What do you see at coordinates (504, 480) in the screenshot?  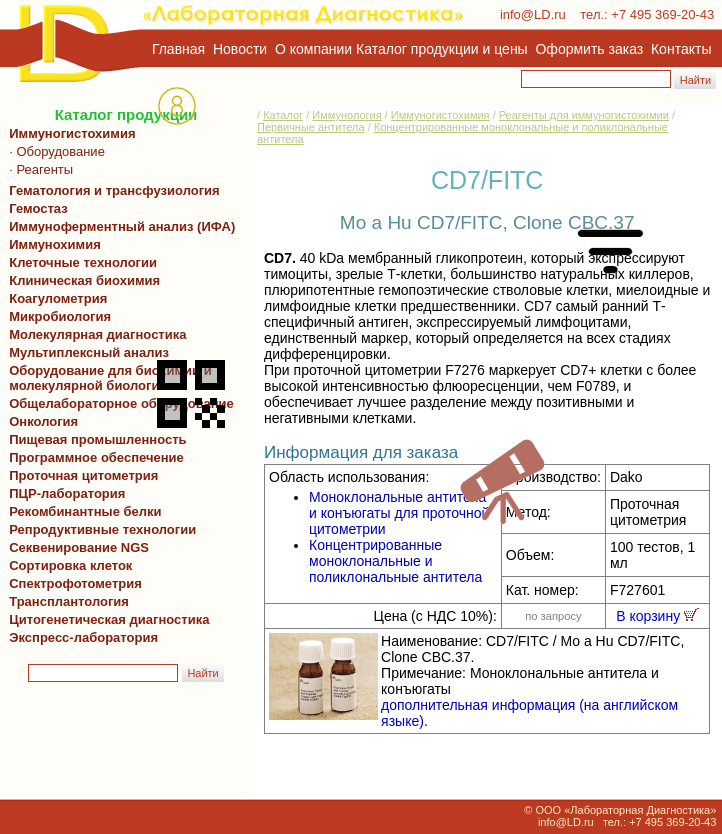 I see `explore or discover new content` at bounding box center [504, 480].